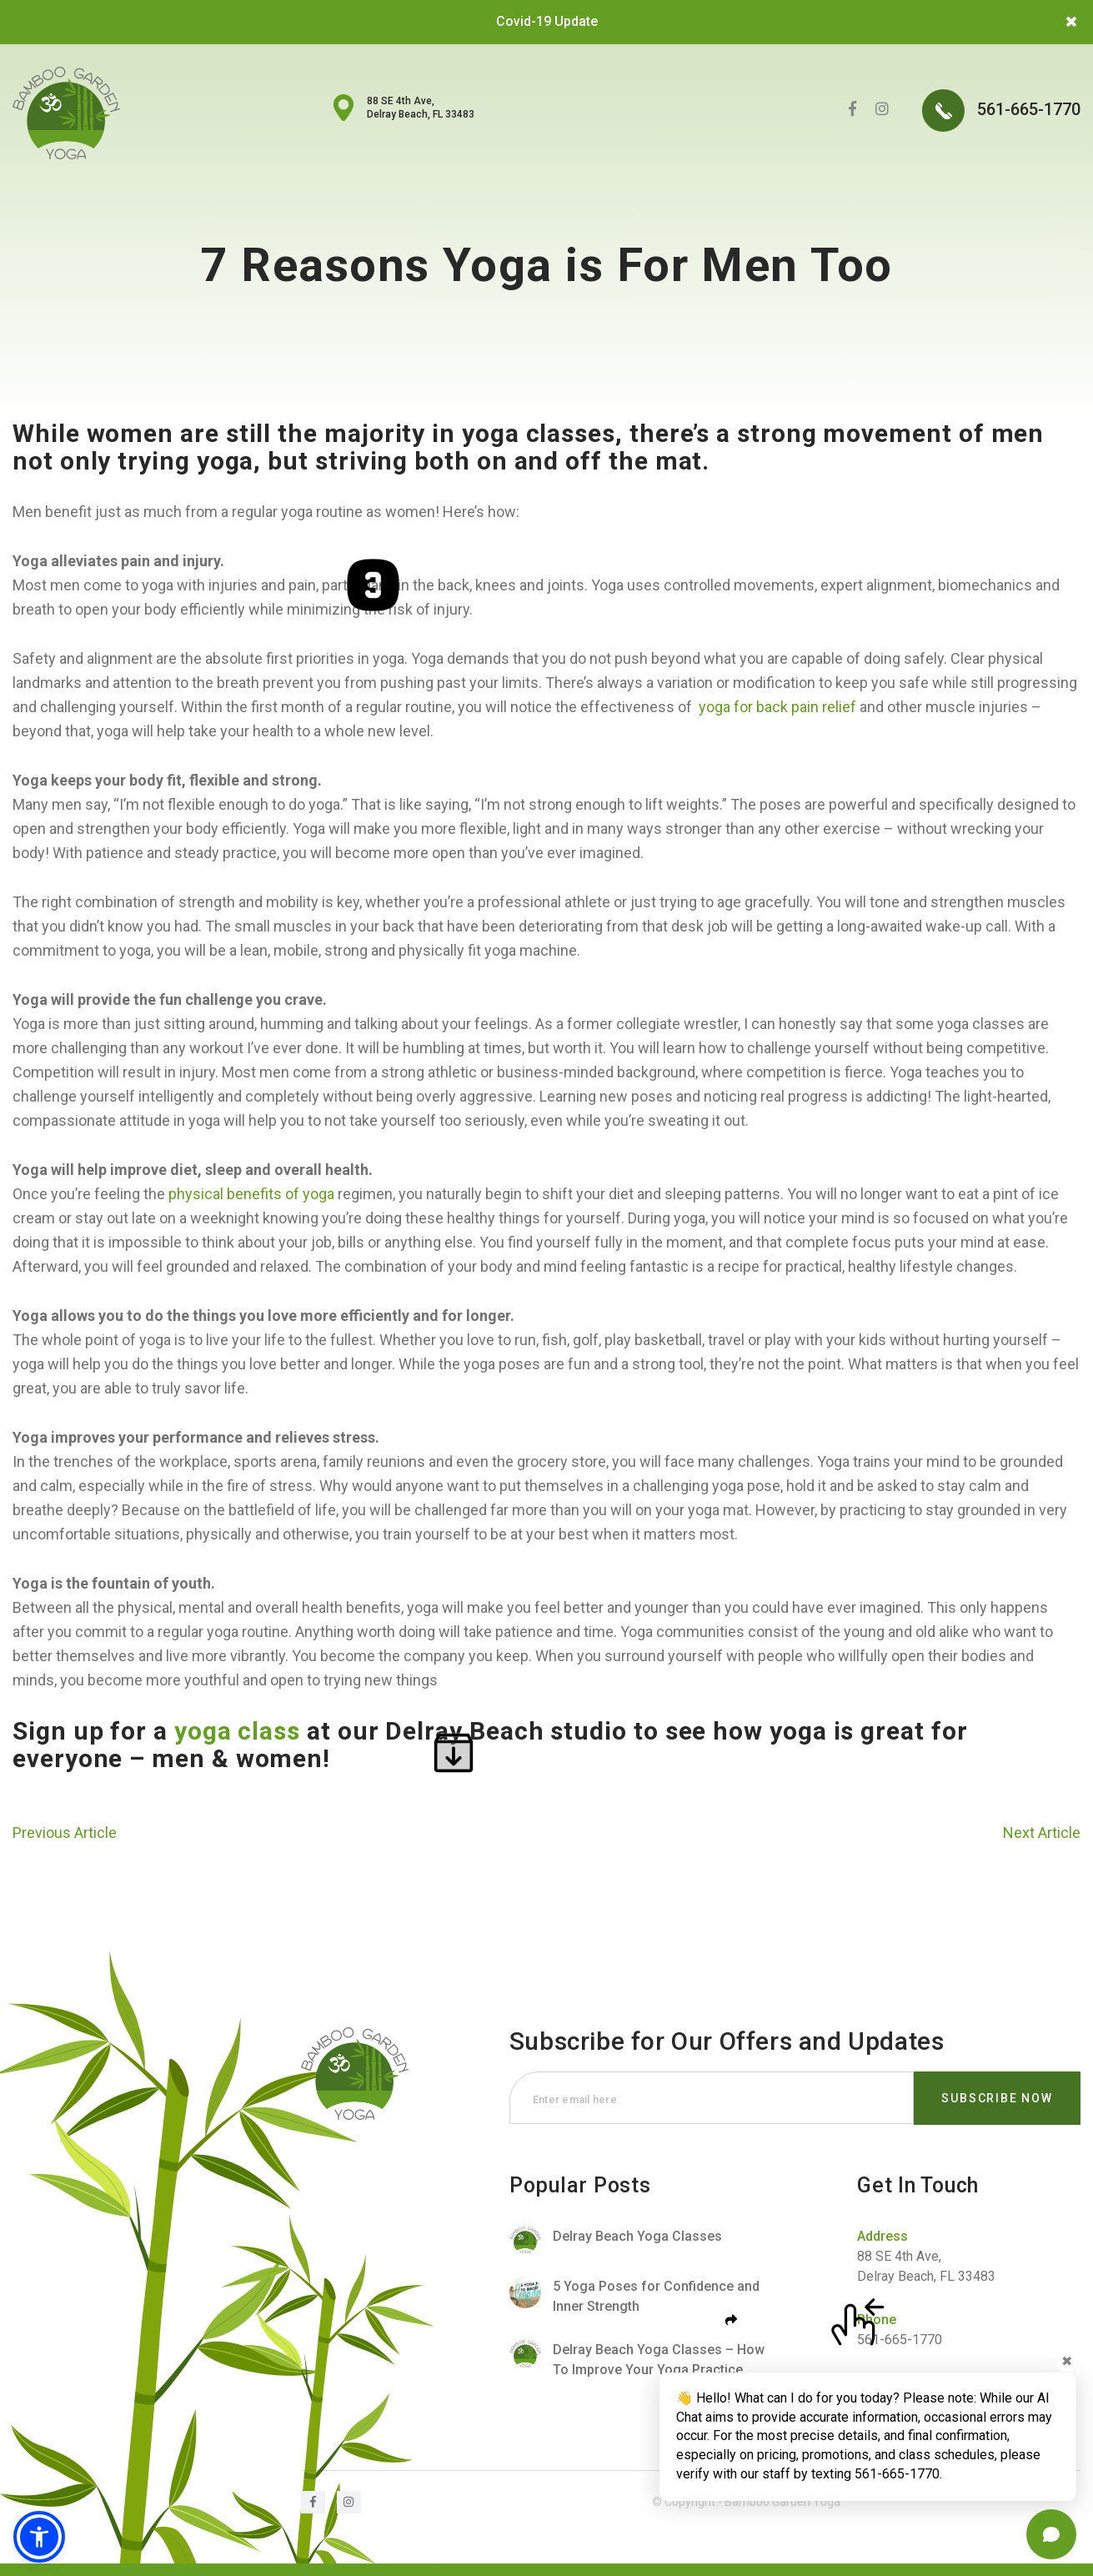 Image resolution: width=1093 pixels, height=2576 pixels. I want to click on forward an email or message, so click(731, 2320).